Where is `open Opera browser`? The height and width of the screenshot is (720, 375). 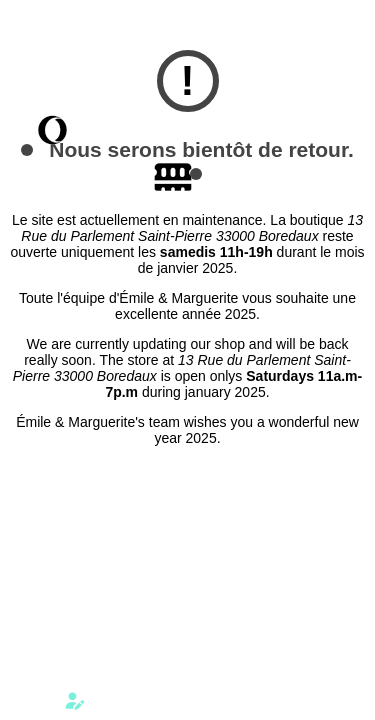 open Opera browser is located at coordinates (52, 130).